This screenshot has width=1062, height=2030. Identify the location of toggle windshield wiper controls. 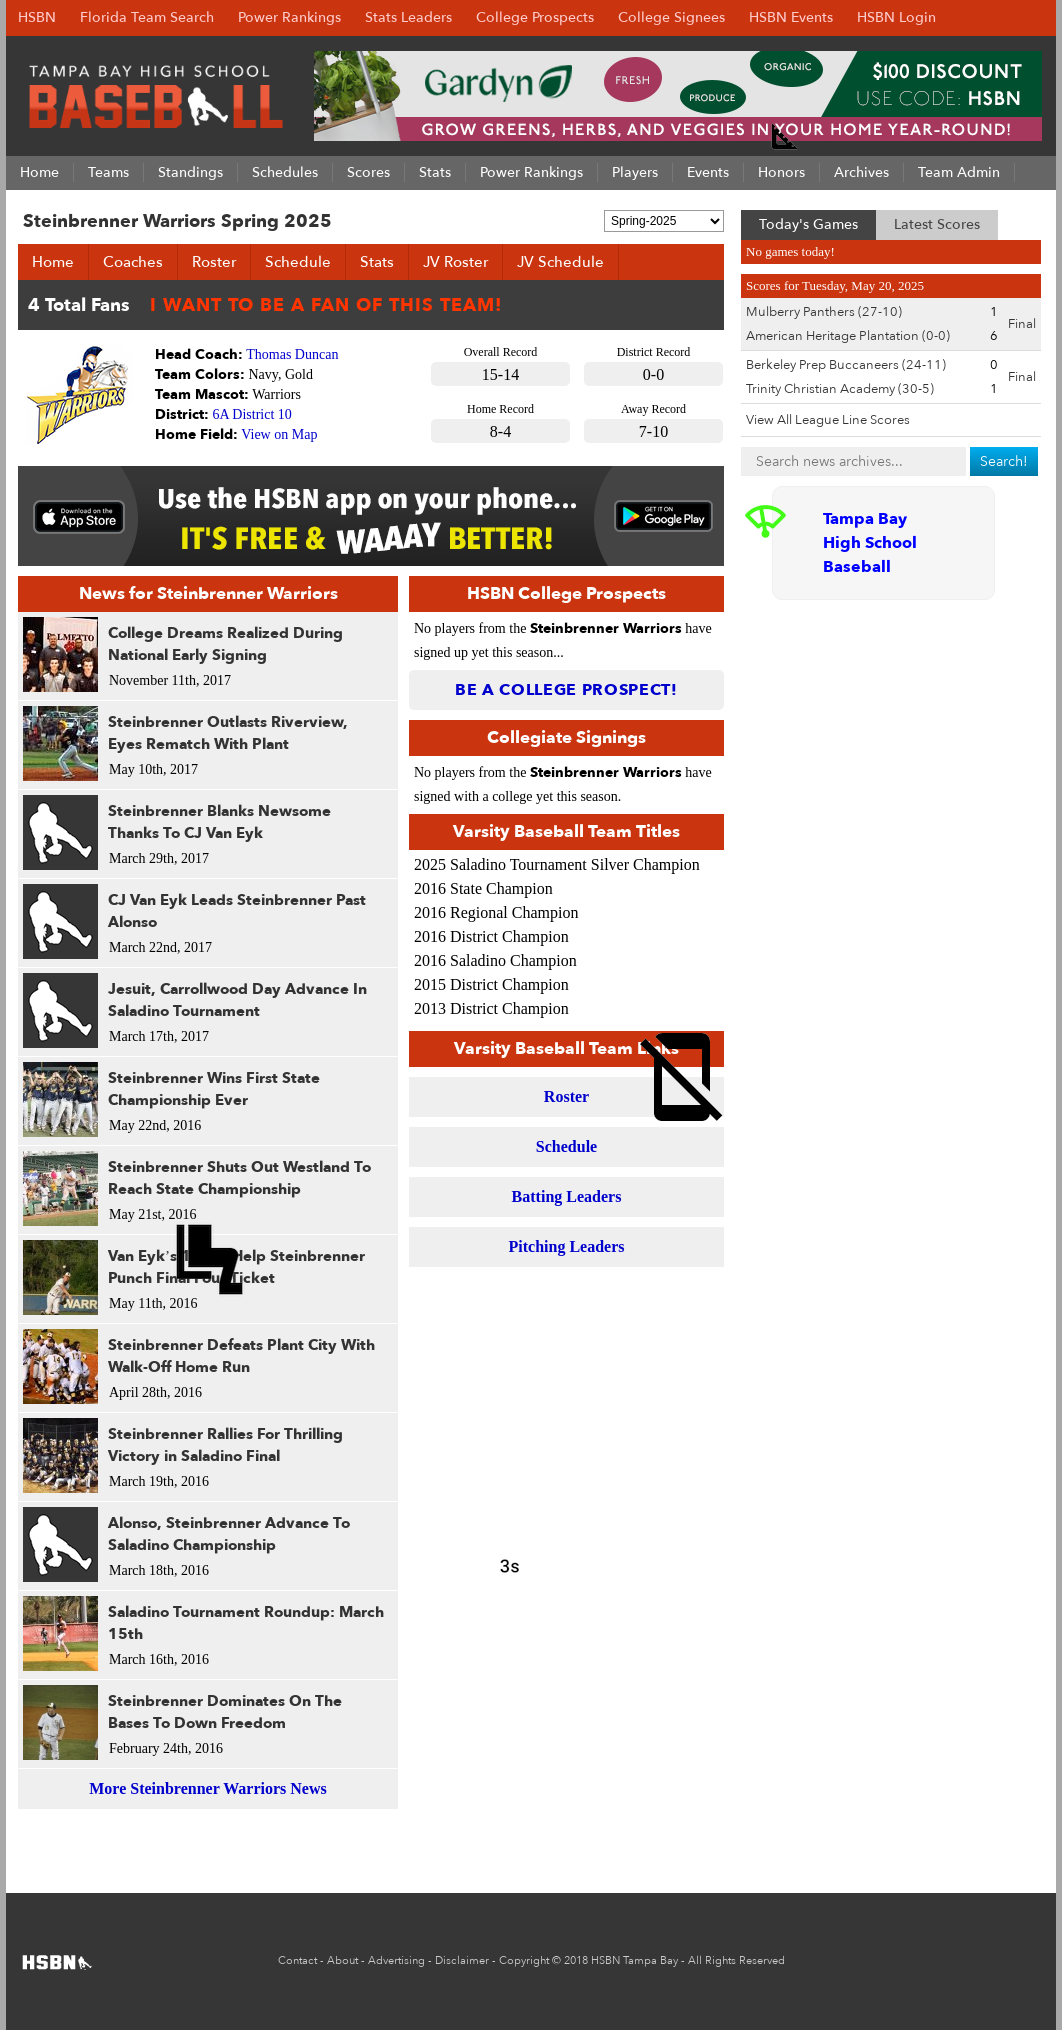
(765, 521).